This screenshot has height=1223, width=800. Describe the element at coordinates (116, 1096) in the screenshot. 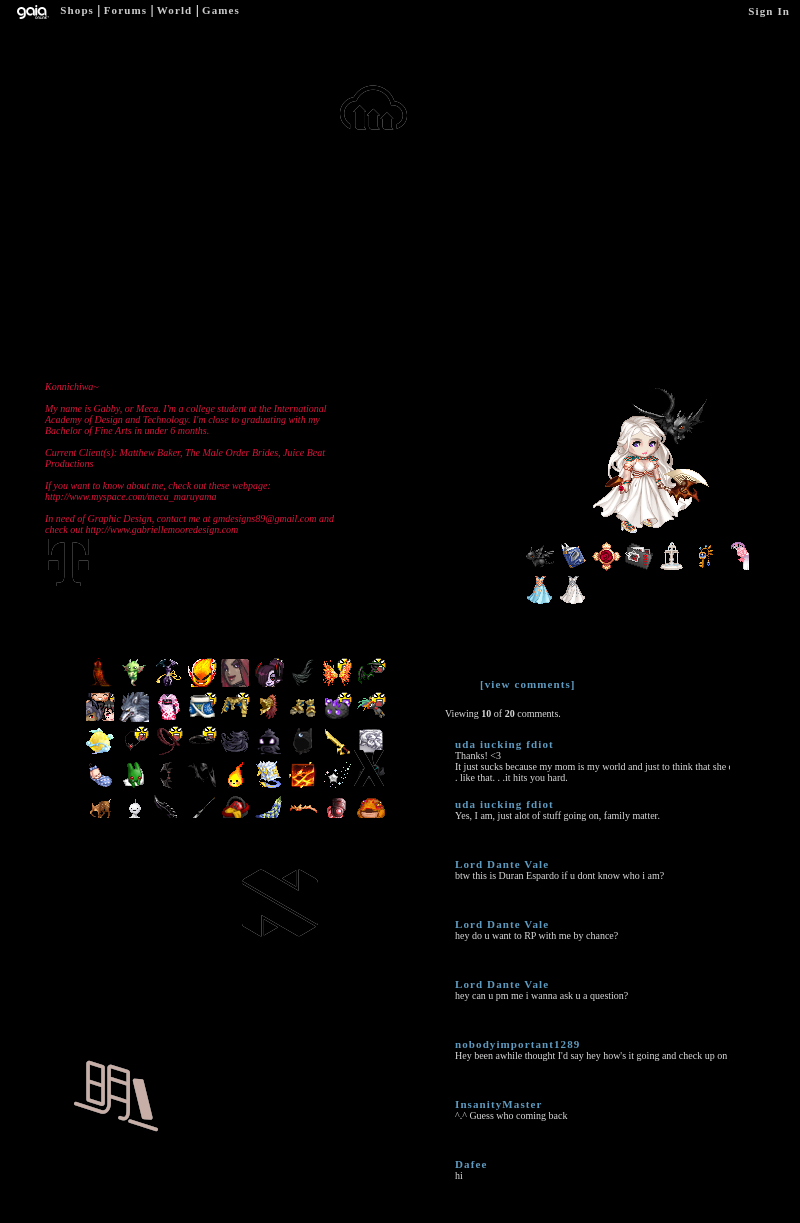

I see `open the Kenmei manga tracking app` at that location.